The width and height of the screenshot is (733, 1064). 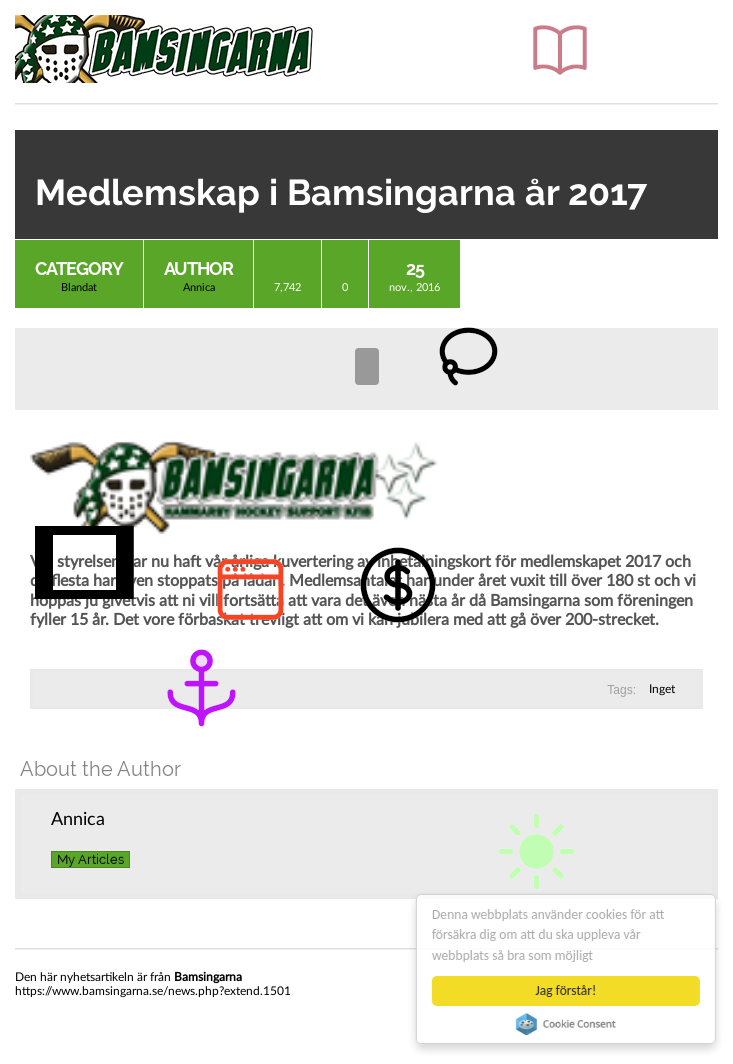 What do you see at coordinates (560, 50) in the screenshot?
I see `open reading mode or e-reader` at bounding box center [560, 50].